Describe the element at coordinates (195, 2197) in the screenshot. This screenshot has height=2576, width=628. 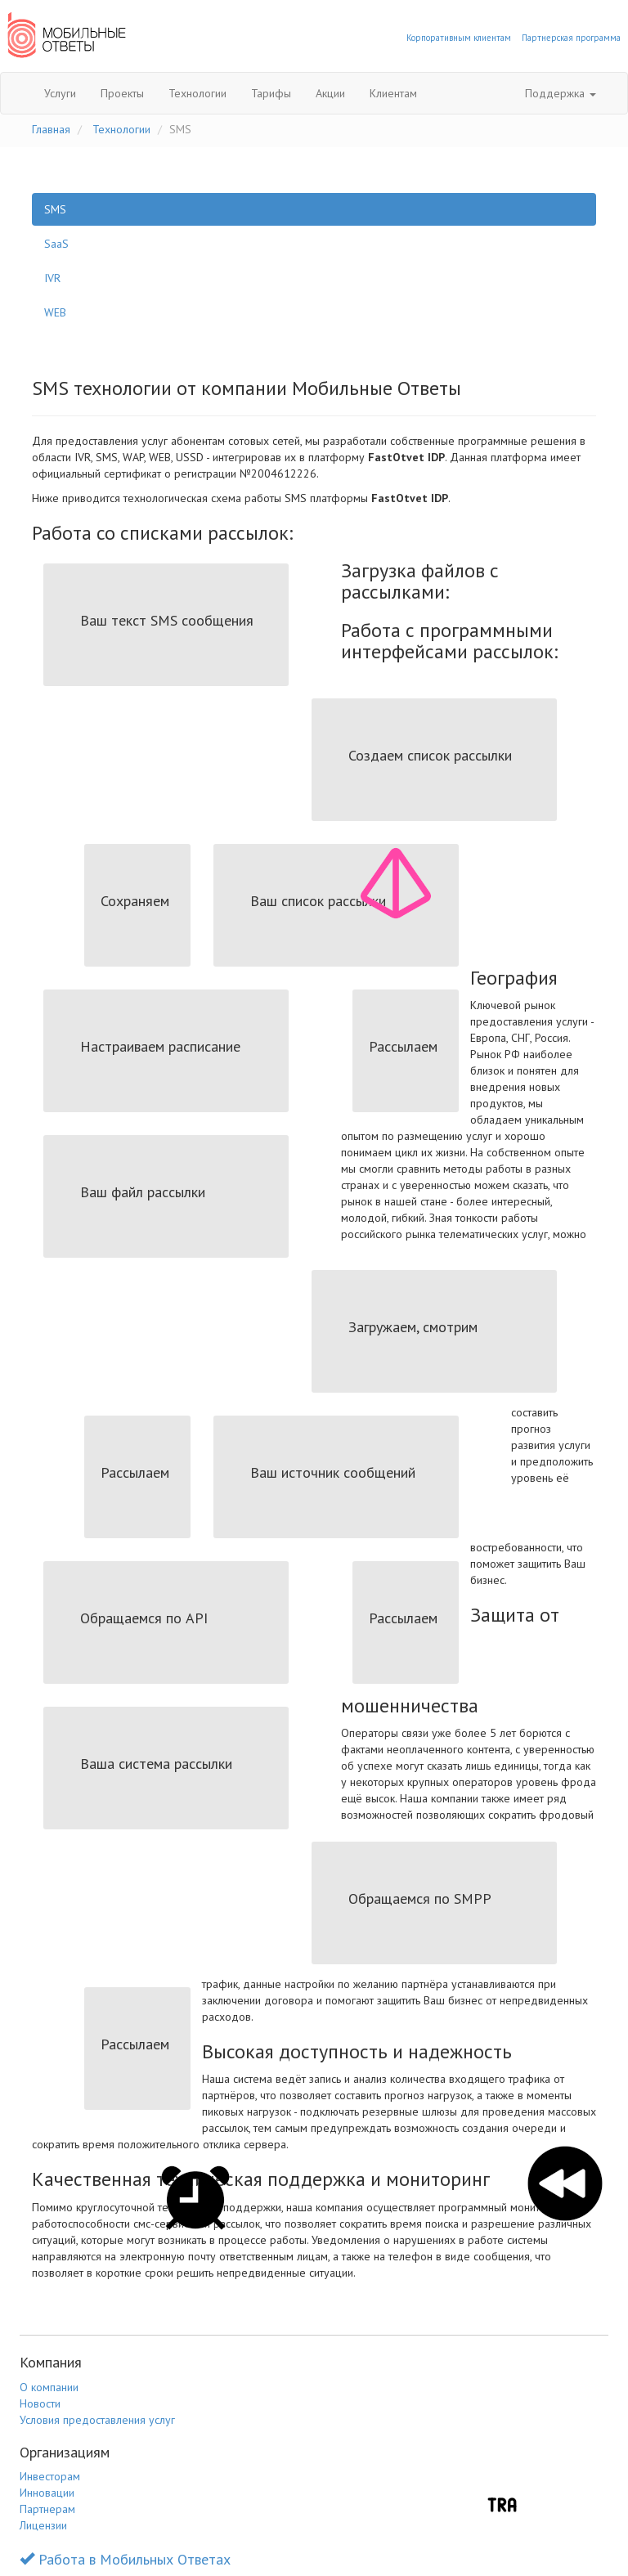
I see `set or manage alarms` at that location.